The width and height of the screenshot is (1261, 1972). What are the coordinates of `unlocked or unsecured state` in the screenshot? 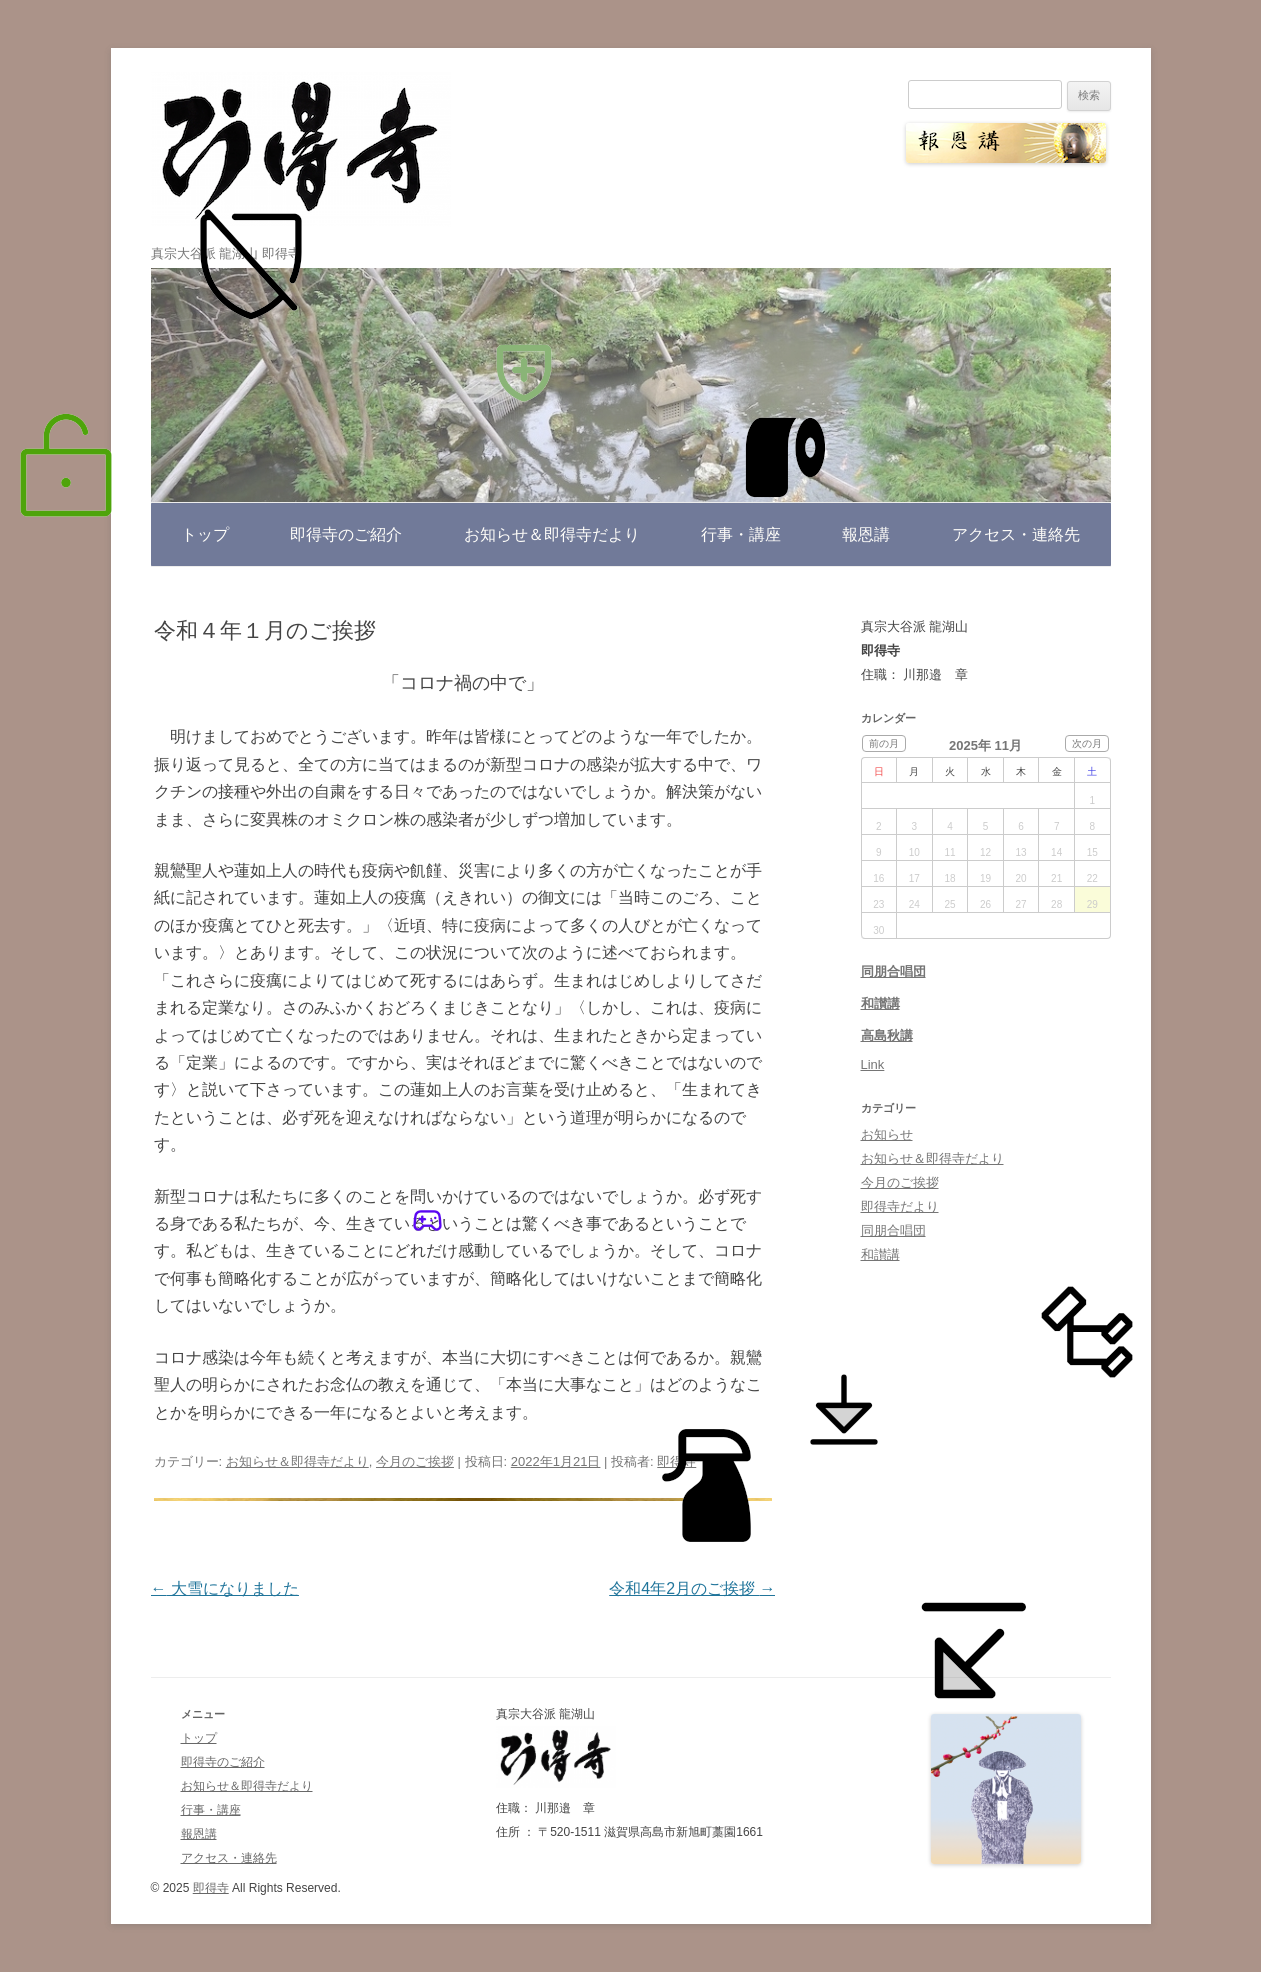 It's located at (66, 471).